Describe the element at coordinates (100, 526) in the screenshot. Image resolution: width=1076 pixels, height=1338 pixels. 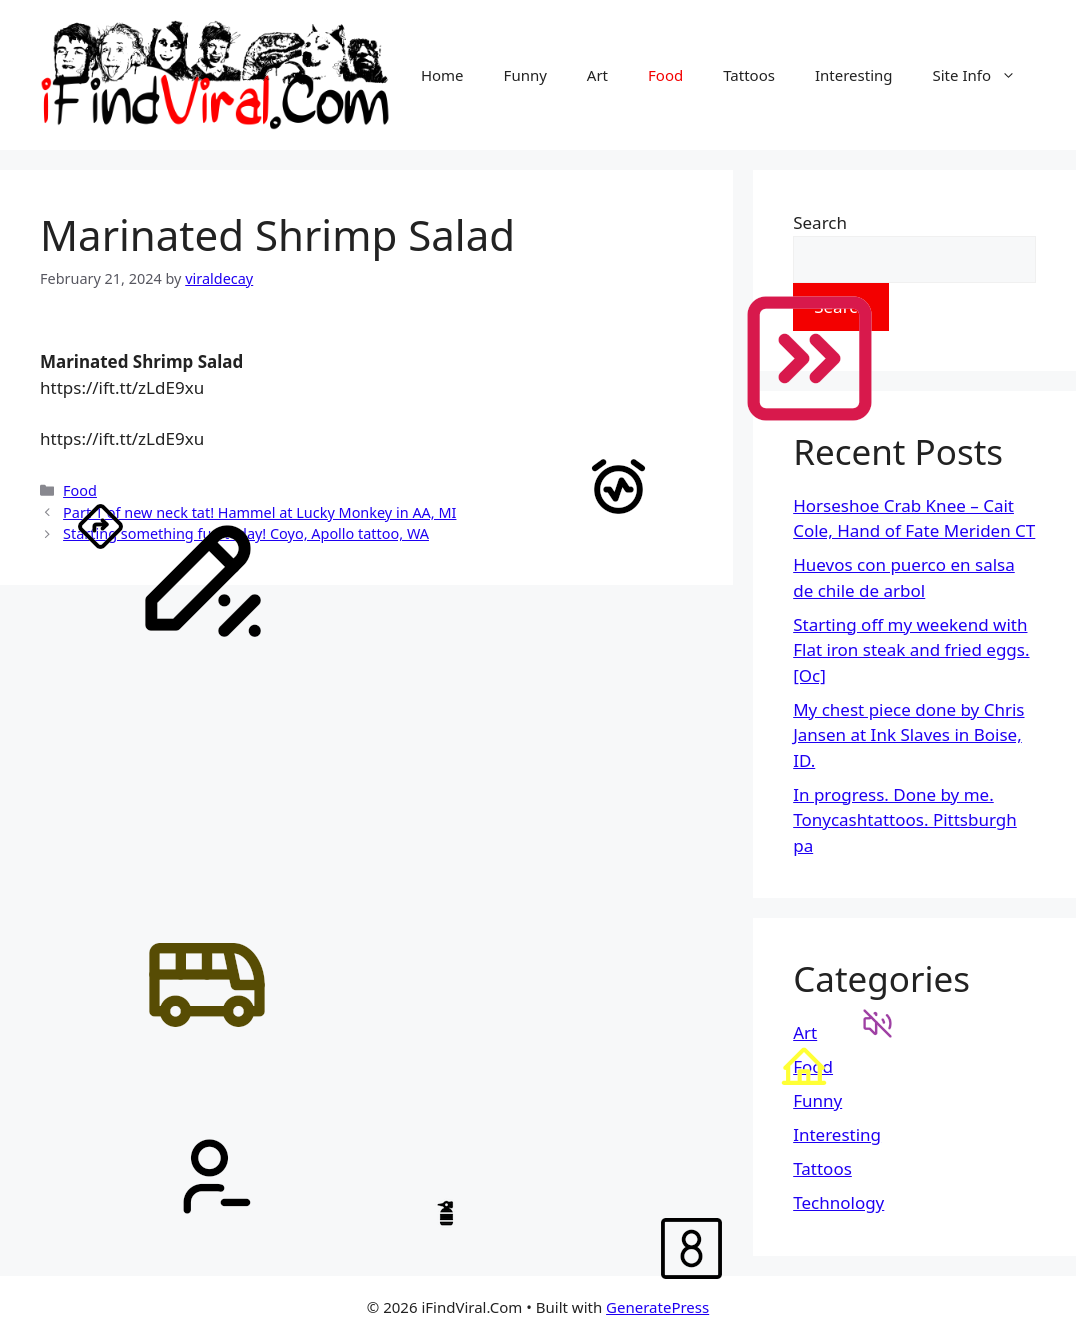
I see `indicates upcoming turn or direction change` at that location.